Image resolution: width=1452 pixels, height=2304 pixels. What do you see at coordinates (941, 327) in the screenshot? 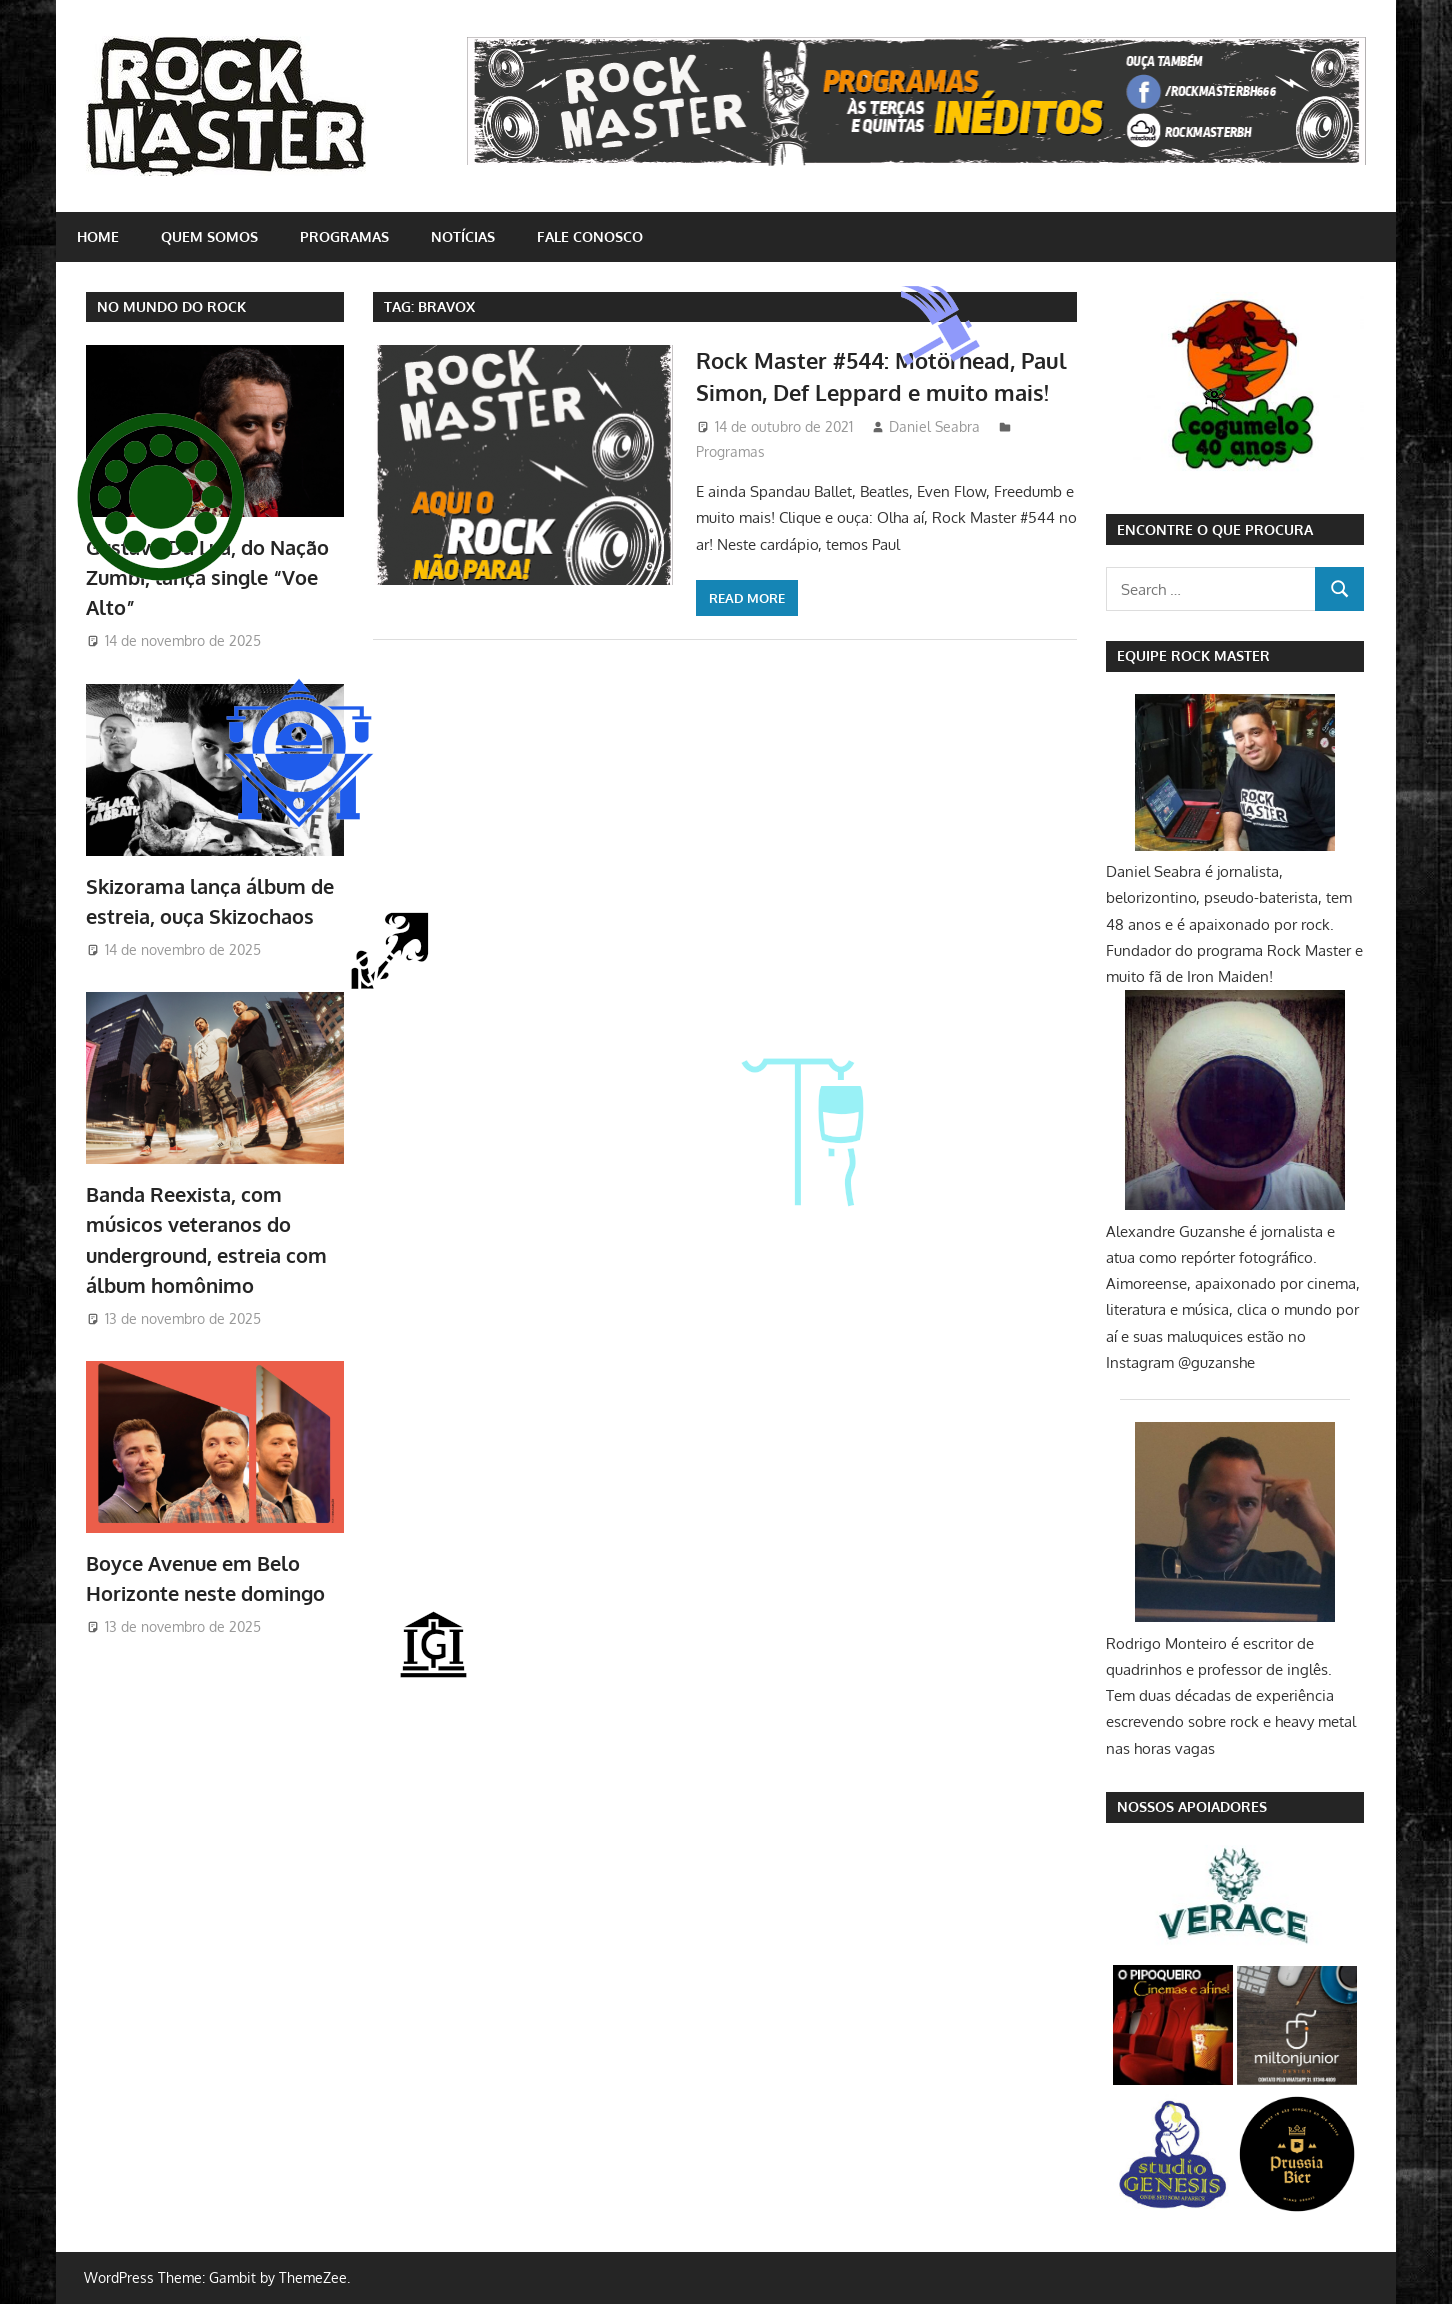
I see `indicates a ban or moderation action` at bounding box center [941, 327].